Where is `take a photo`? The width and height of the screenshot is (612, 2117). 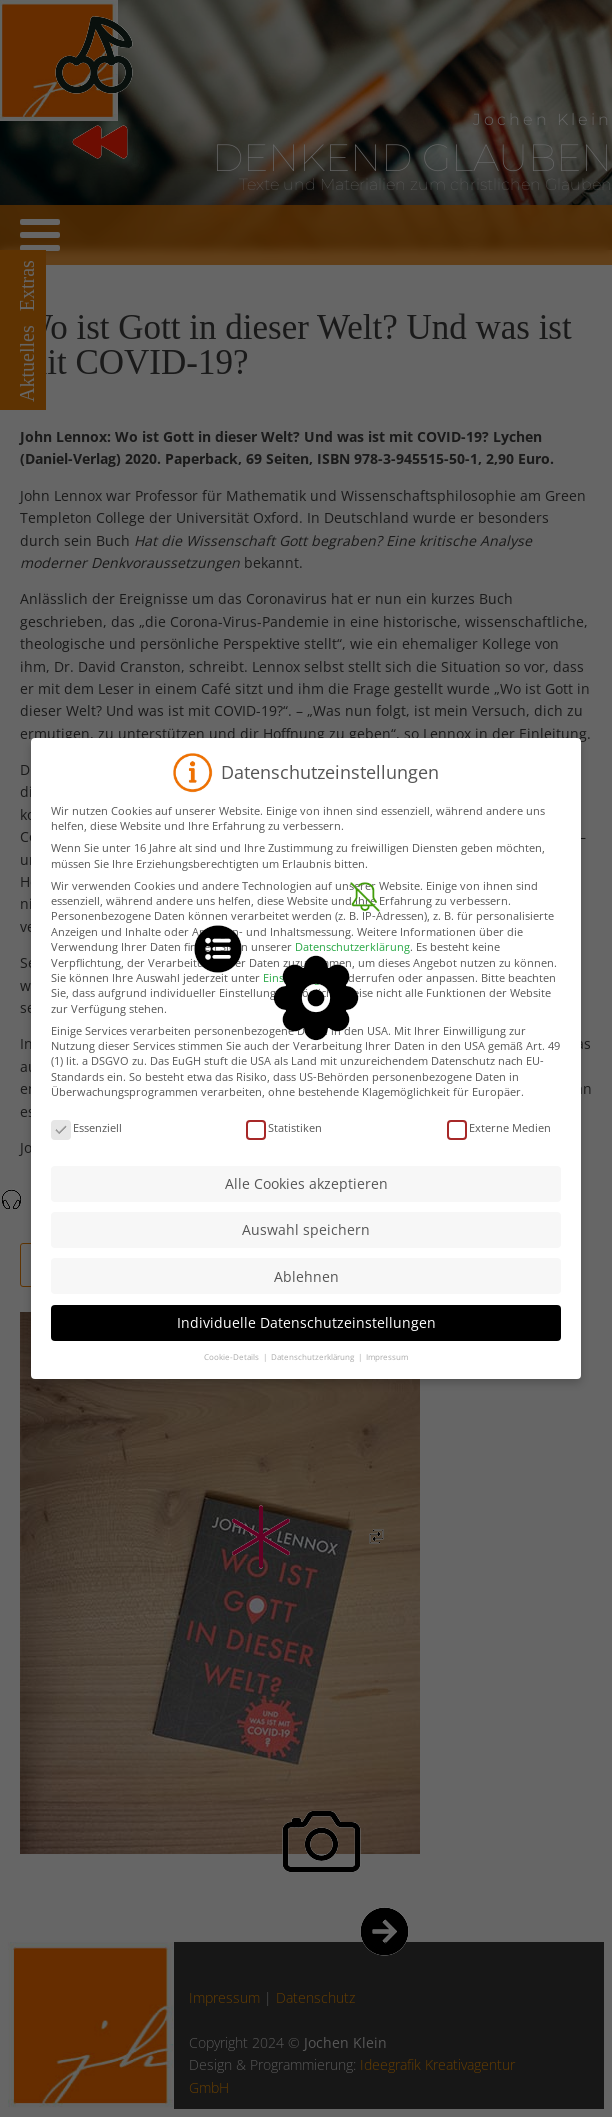
take a photo is located at coordinates (321, 1841).